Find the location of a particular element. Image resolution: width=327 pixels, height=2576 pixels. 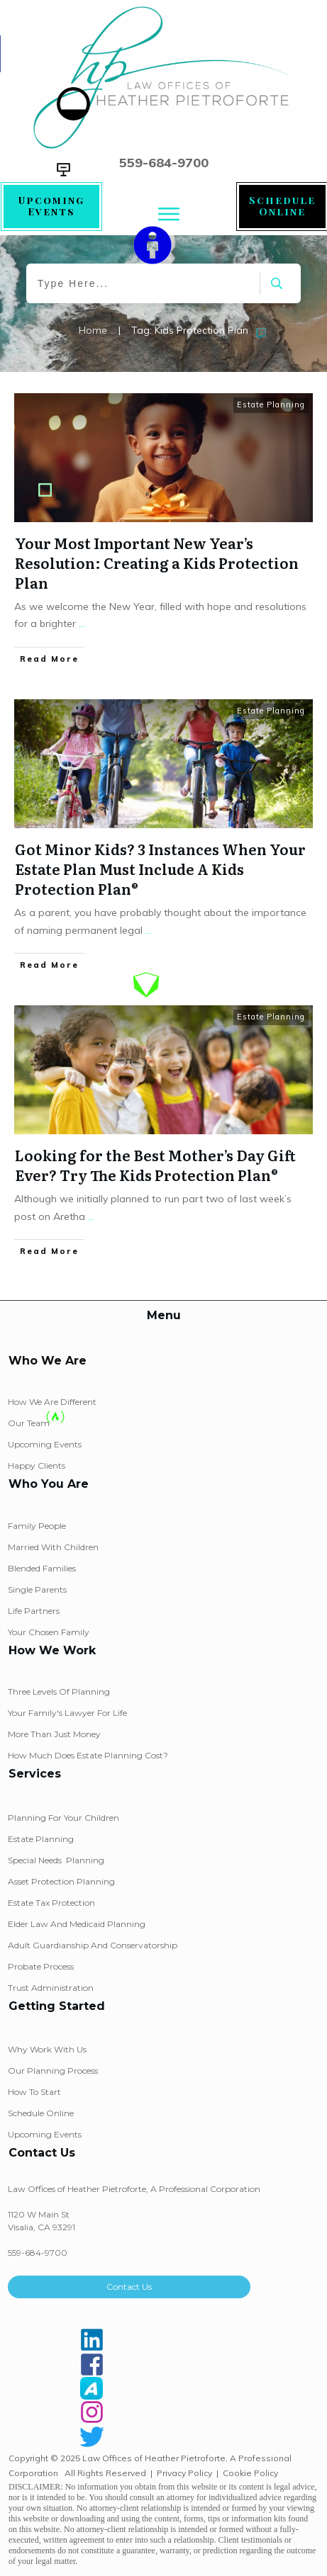

freeCodeCamp logo is located at coordinates (55, 1417).